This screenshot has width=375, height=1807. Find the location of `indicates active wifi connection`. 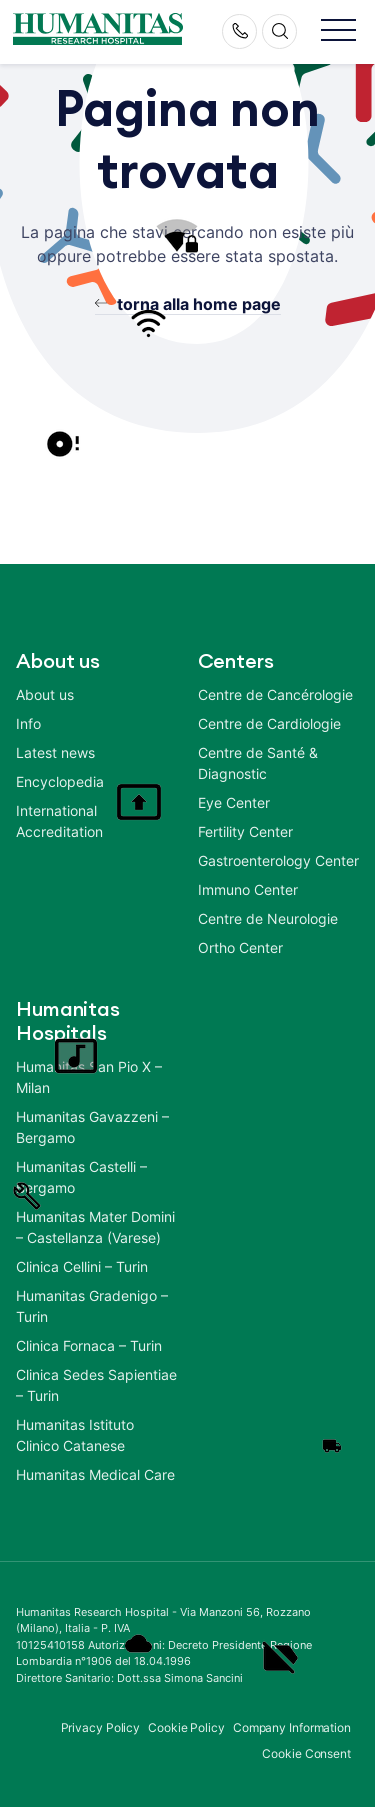

indicates active wifi connection is located at coordinates (148, 323).